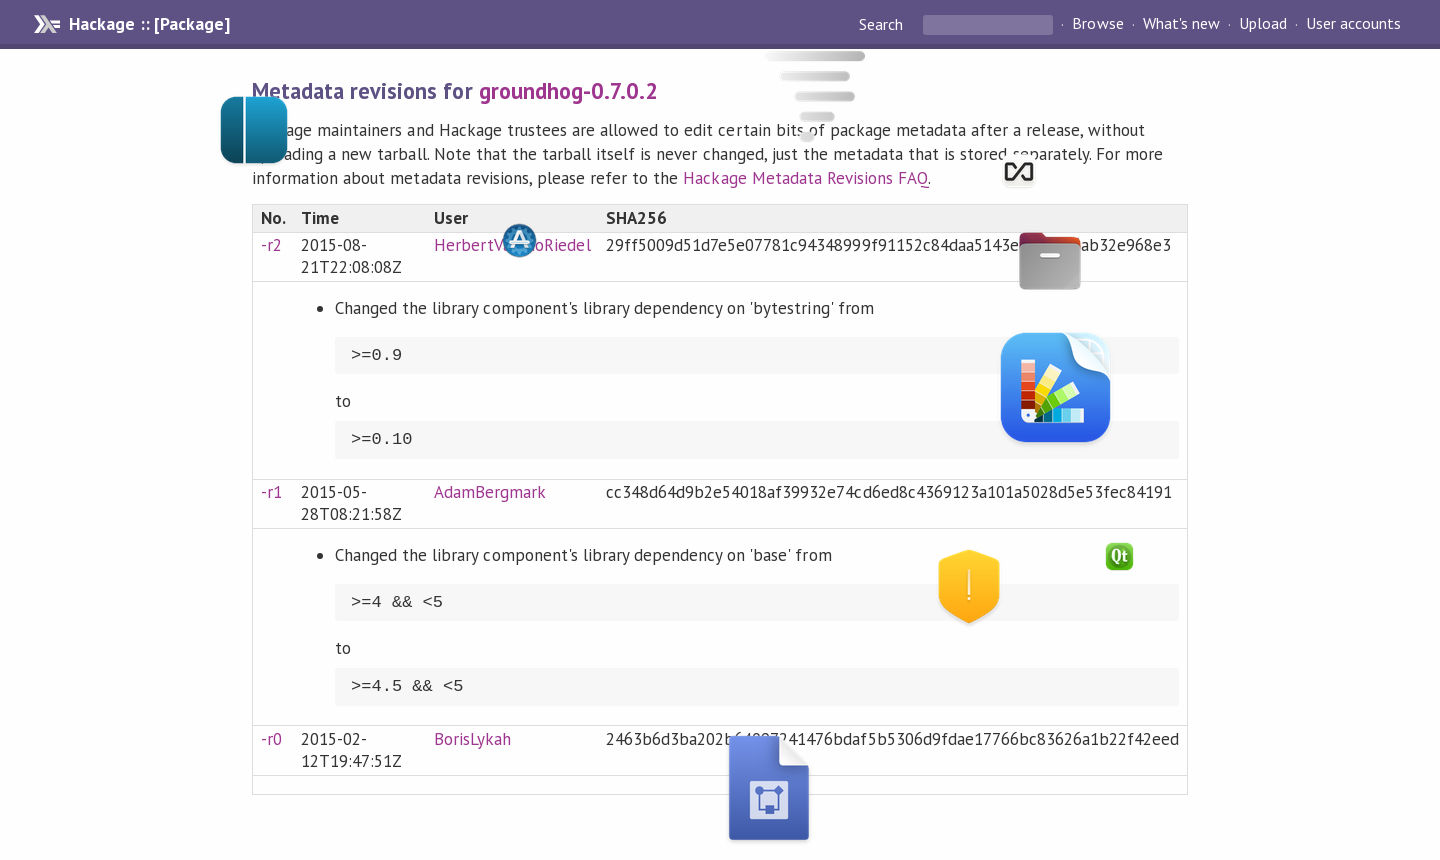 The image size is (1440, 860). What do you see at coordinates (1055, 387) in the screenshot?
I see `open appearance and theme settings` at bounding box center [1055, 387].